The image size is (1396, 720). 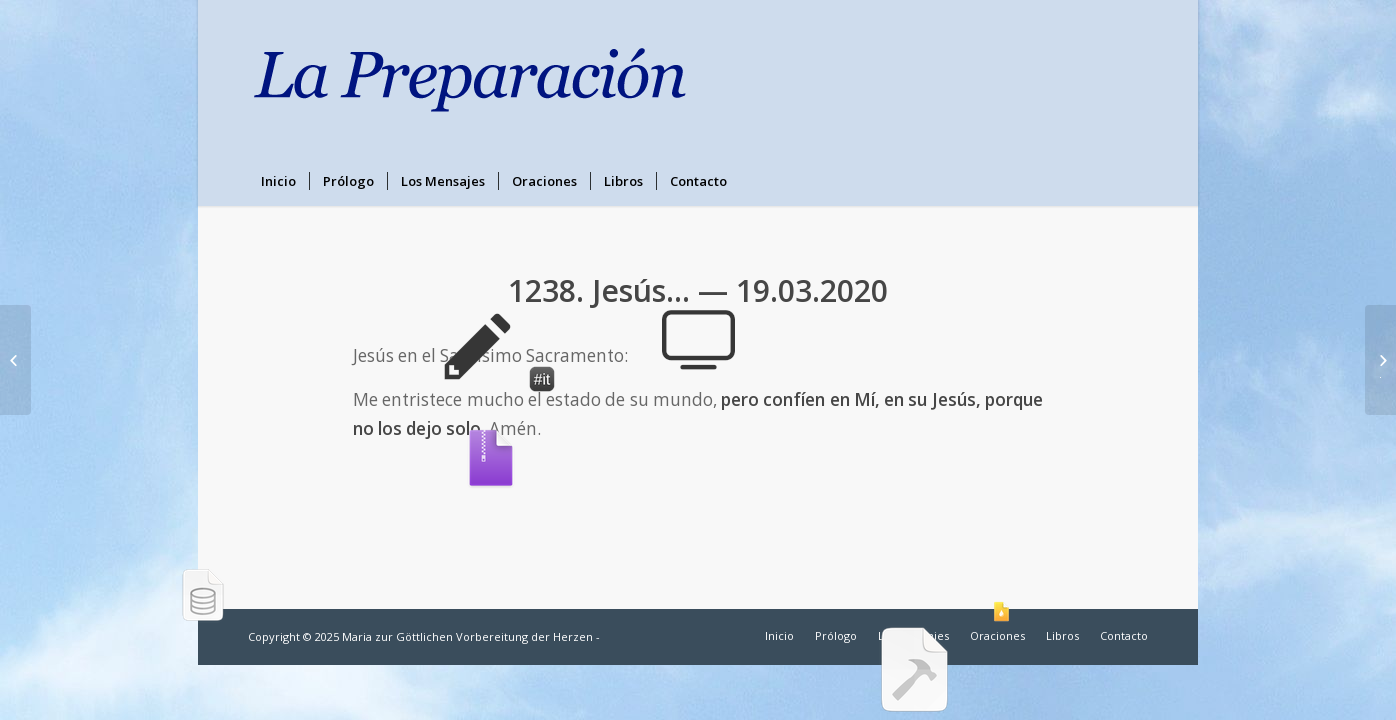 What do you see at coordinates (914, 669) in the screenshot?
I see `makefile document used for build automation` at bounding box center [914, 669].